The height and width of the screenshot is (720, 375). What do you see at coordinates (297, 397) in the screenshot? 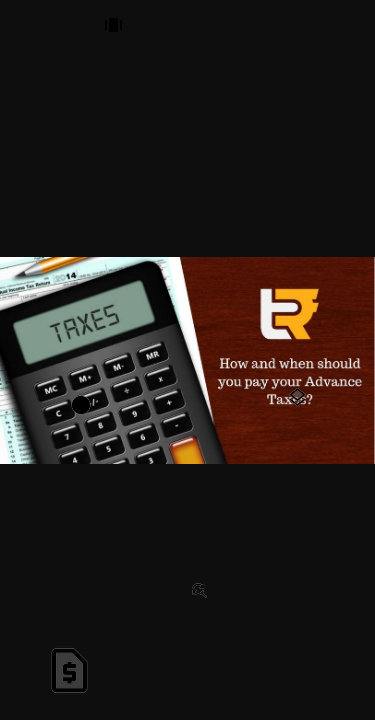
I see `toggle map layers or overlays` at bounding box center [297, 397].